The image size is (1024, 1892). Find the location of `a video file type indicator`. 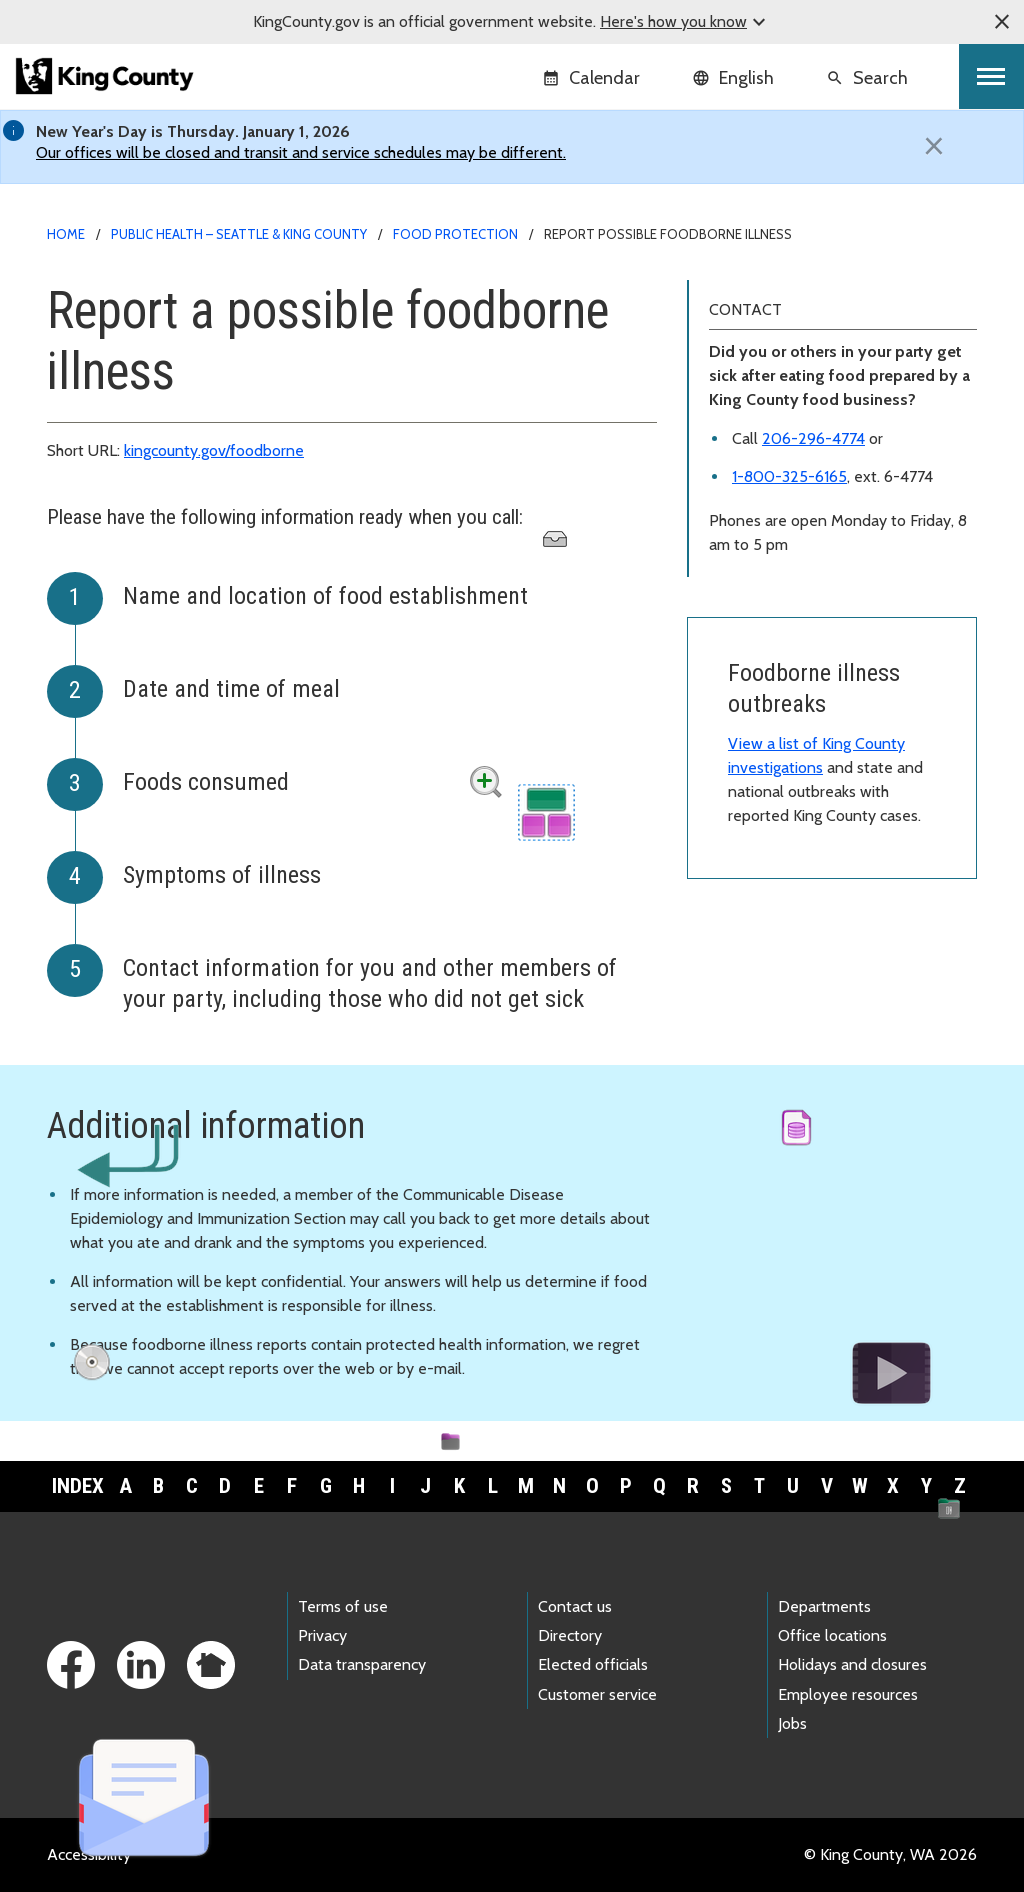

a video file type indicator is located at coordinates (891, 1367).